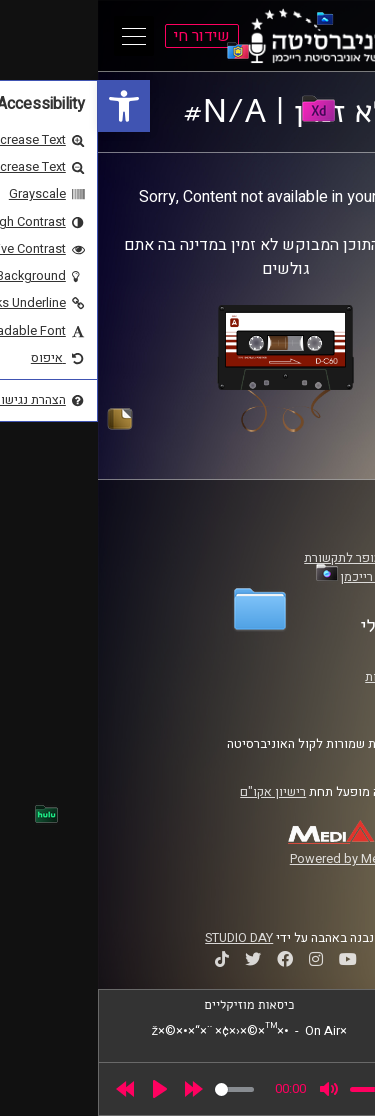 This screenshot has height=1116, width=375. Describe the element at coordinates (46, 814) in the screenshot. I see `folder containing Hulu app data or downloads` at that location.